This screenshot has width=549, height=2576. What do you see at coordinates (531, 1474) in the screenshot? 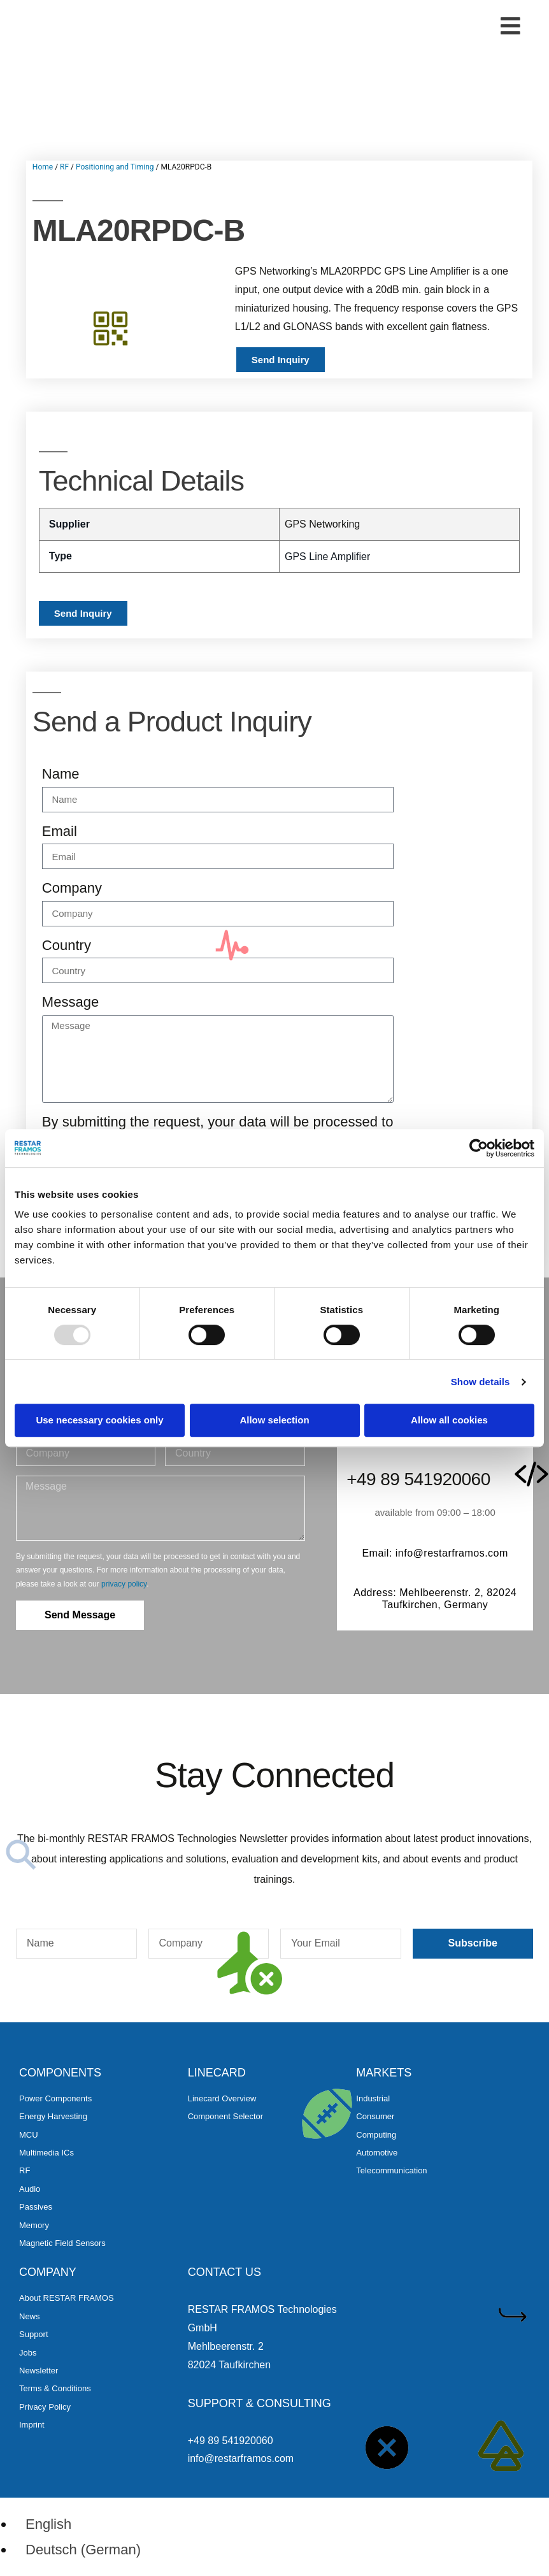
I see `view or edit source code` at bounding box center [531, 1474].